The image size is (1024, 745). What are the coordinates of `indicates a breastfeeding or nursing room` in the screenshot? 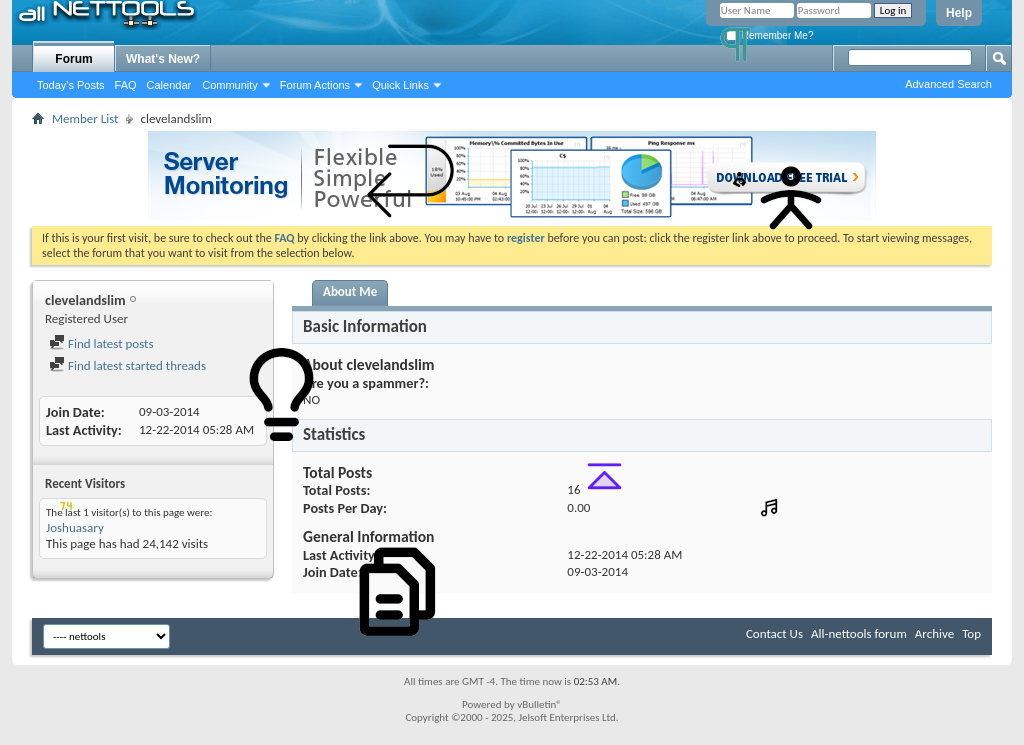 It's located at (739, 179).